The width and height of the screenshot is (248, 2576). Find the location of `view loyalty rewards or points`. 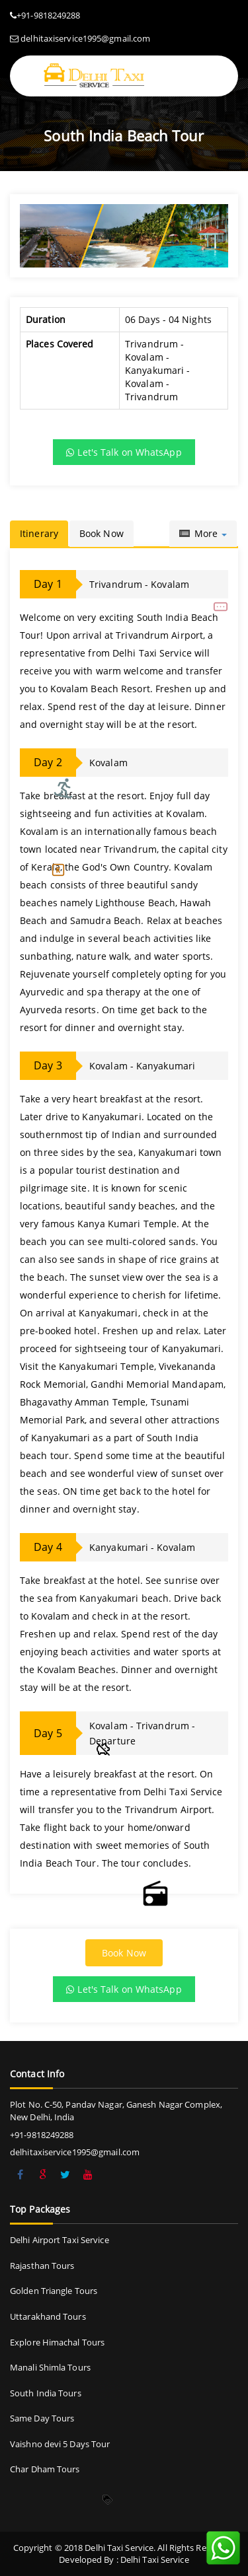

view loyalty rewards or points is located at coordinates (107, 2499).